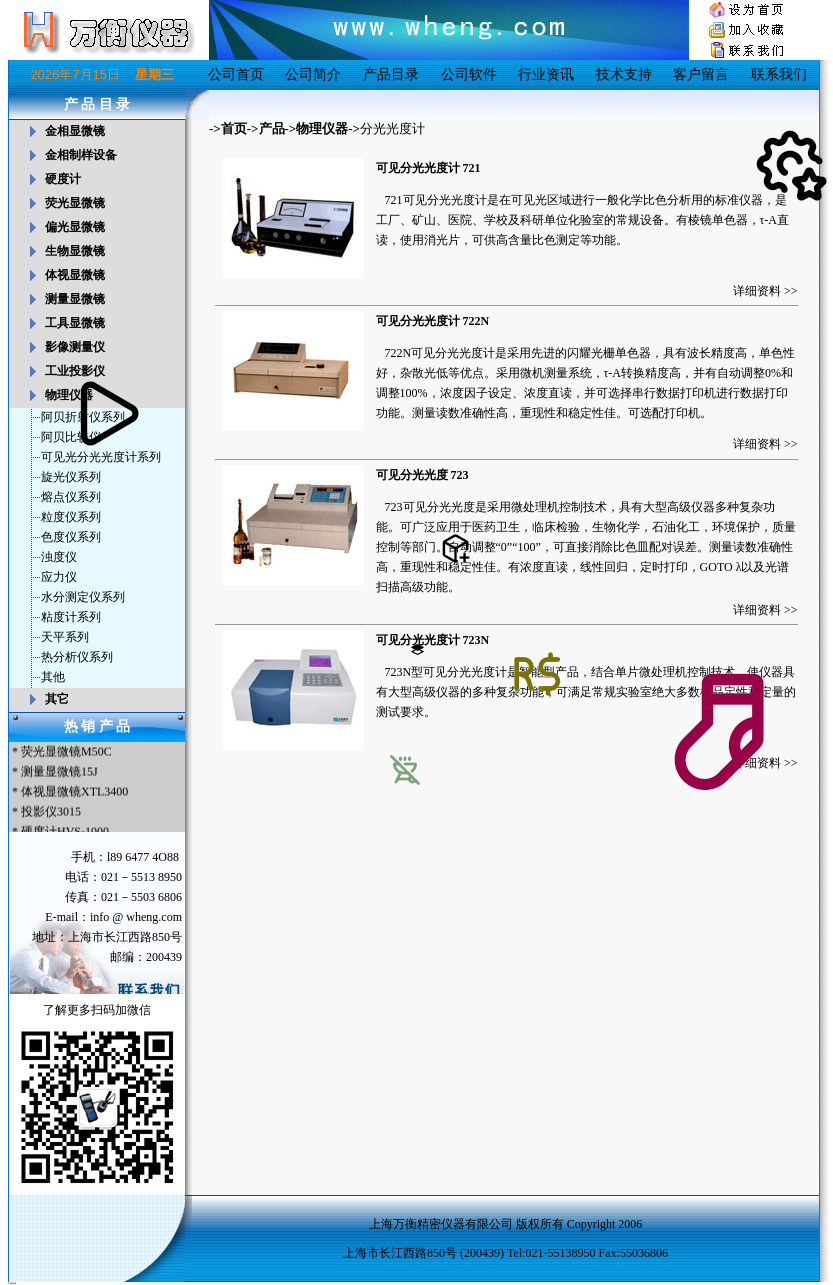 This screenshot has width=833, height=1285. What do you see at coordinates (106, 413) in the screenshot?
I see `play media or start playback` at bounding box center [106, 413].